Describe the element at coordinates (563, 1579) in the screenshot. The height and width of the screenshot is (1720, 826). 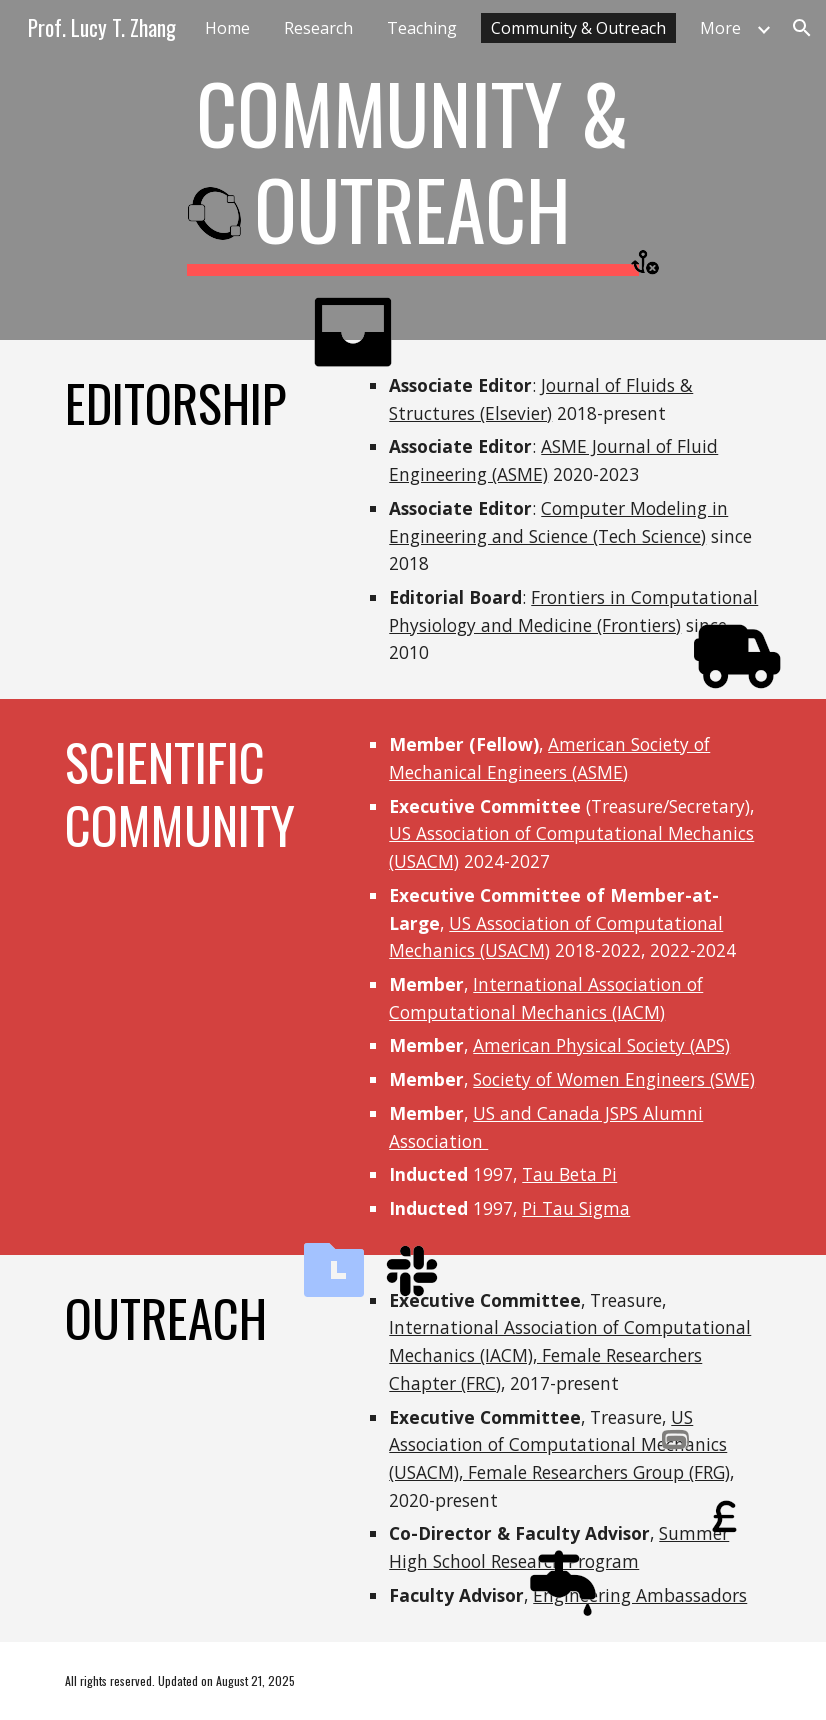
I see `access water or plumbing settings` at that location.